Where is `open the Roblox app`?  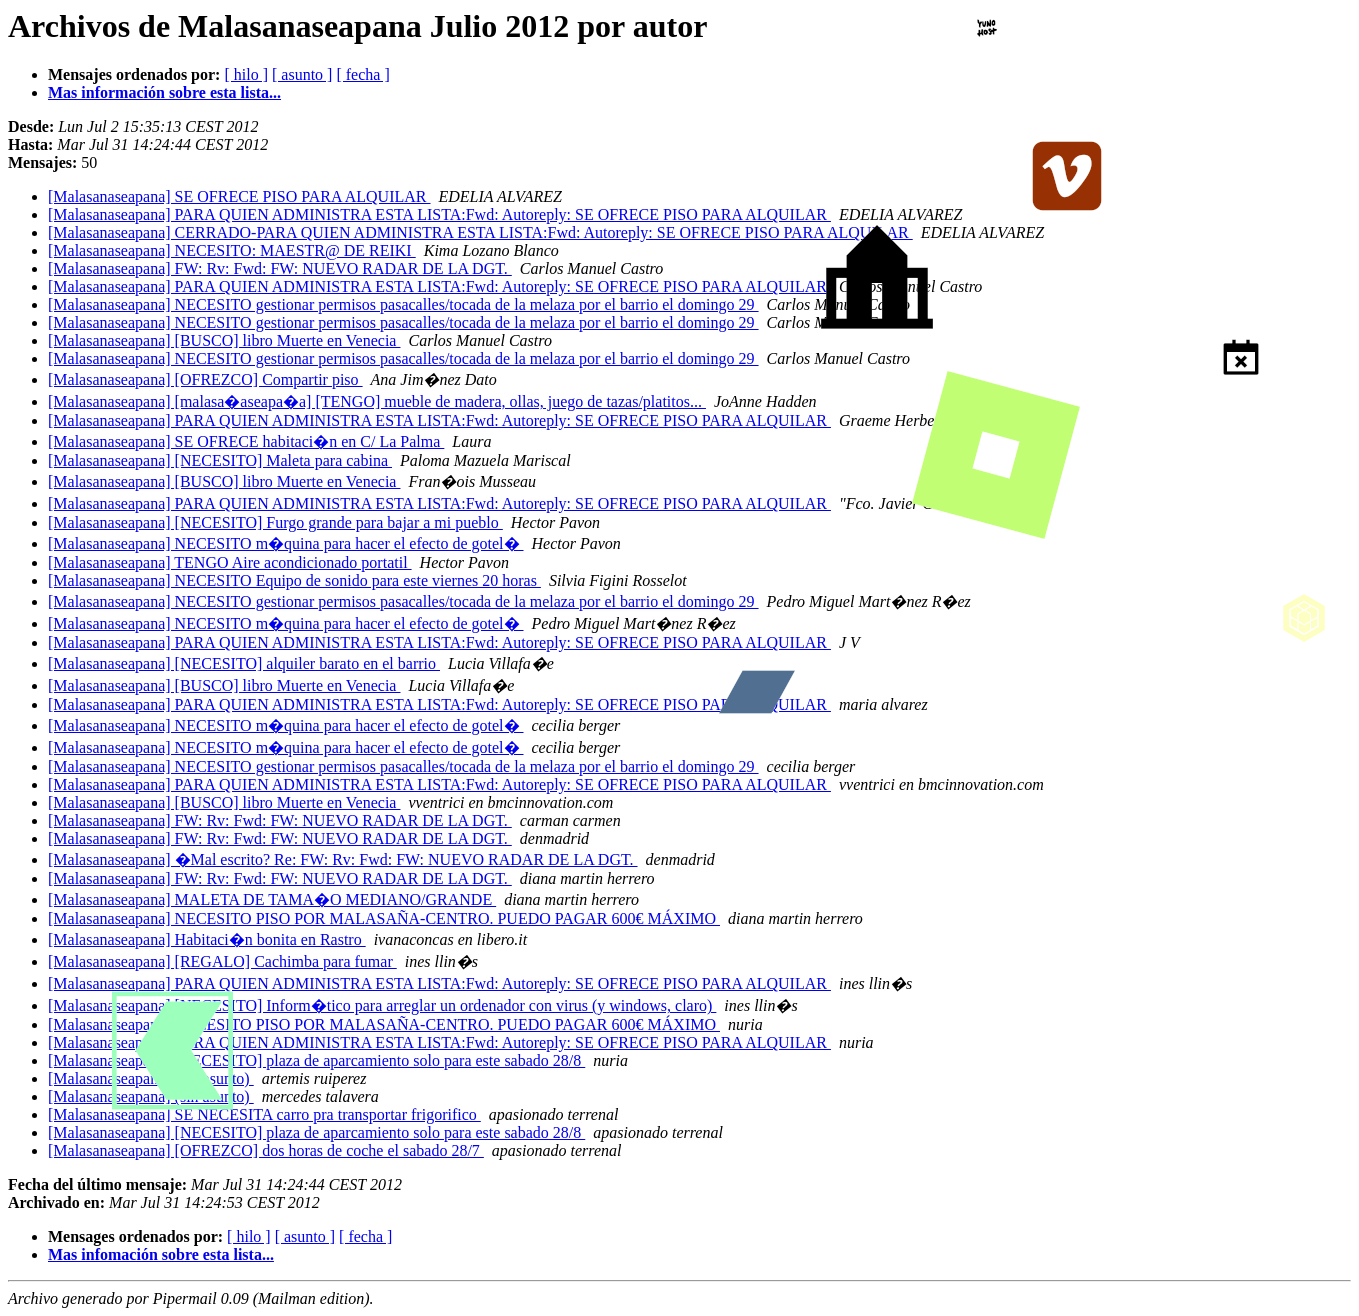
open the Roblox app is located at coordinates (996, 455).